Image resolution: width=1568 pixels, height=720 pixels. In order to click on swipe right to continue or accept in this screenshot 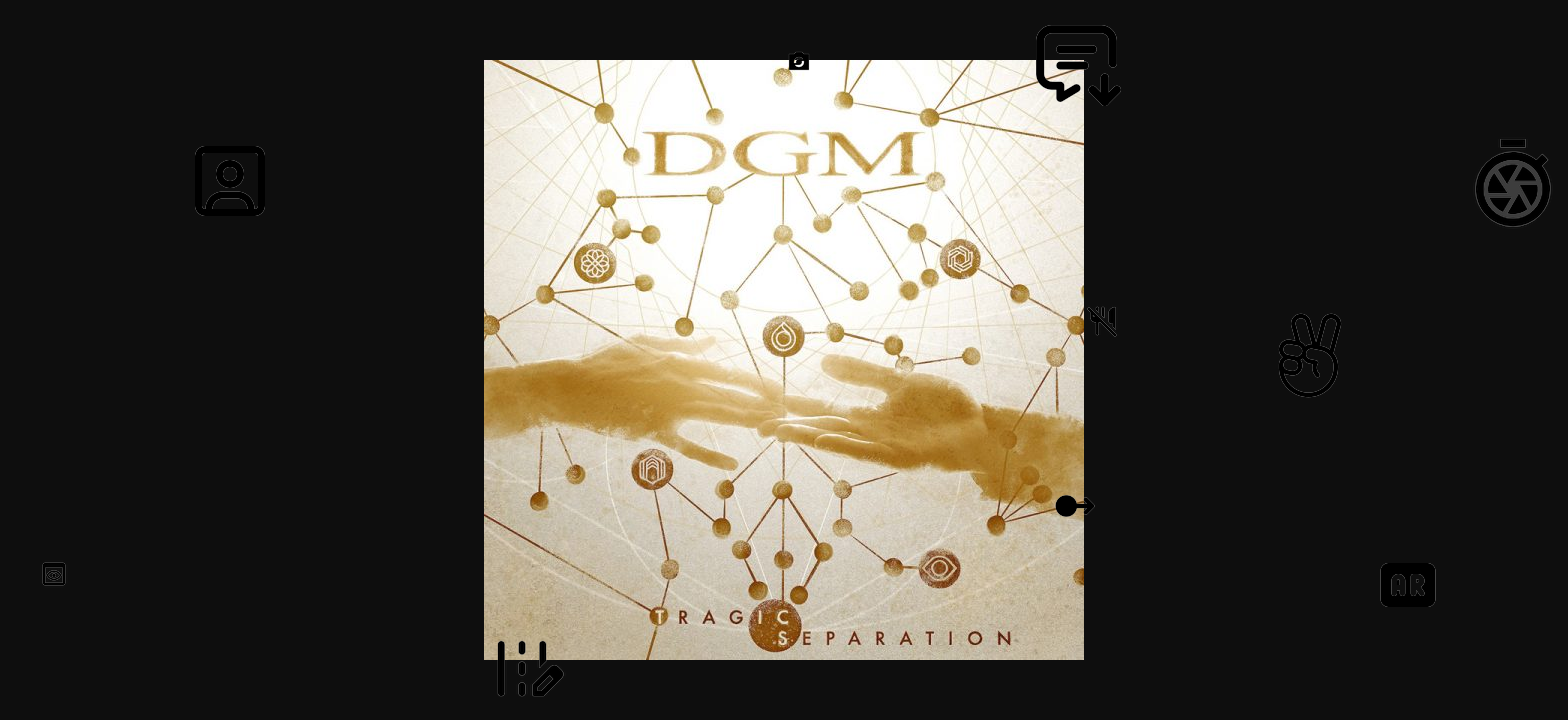, I will do `click(1075, 506)`.